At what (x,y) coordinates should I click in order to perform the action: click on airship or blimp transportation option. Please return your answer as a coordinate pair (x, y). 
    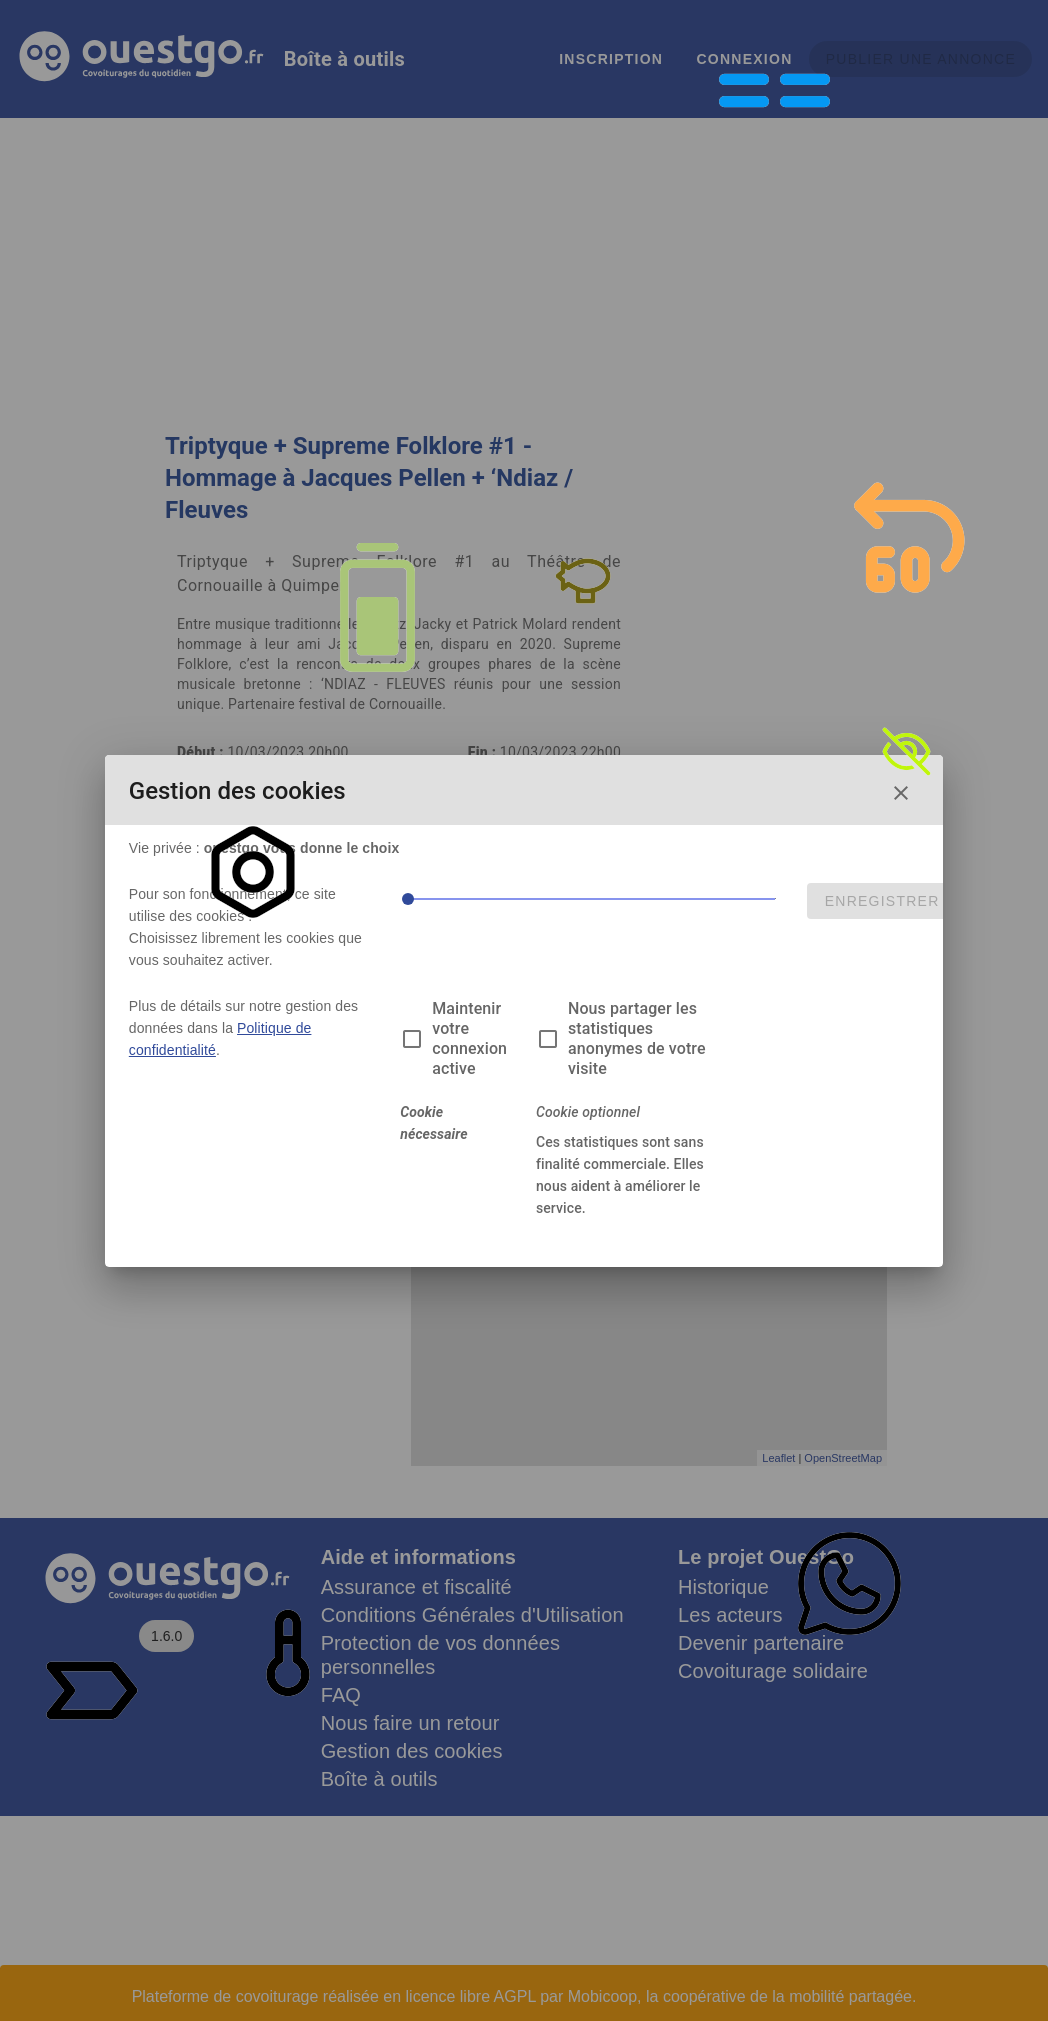
    Looking at the image, I should click on (583, 581).